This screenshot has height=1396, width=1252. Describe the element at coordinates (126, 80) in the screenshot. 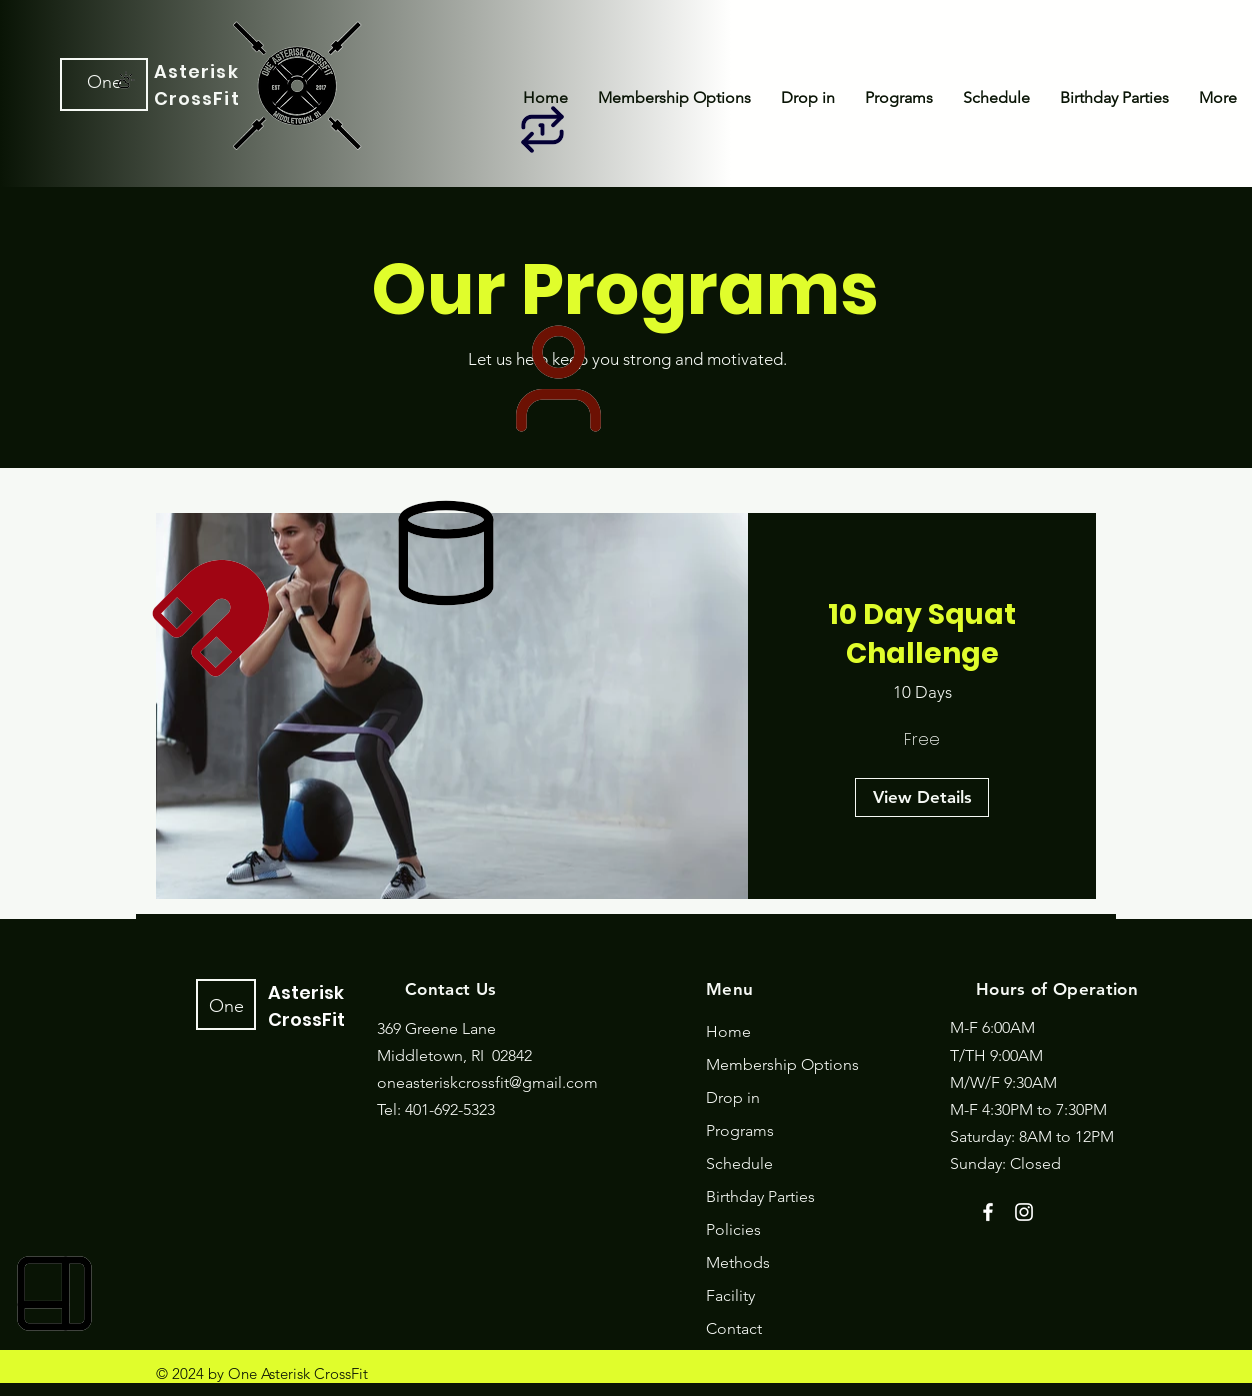

I see `view current weather conditions` at that location.